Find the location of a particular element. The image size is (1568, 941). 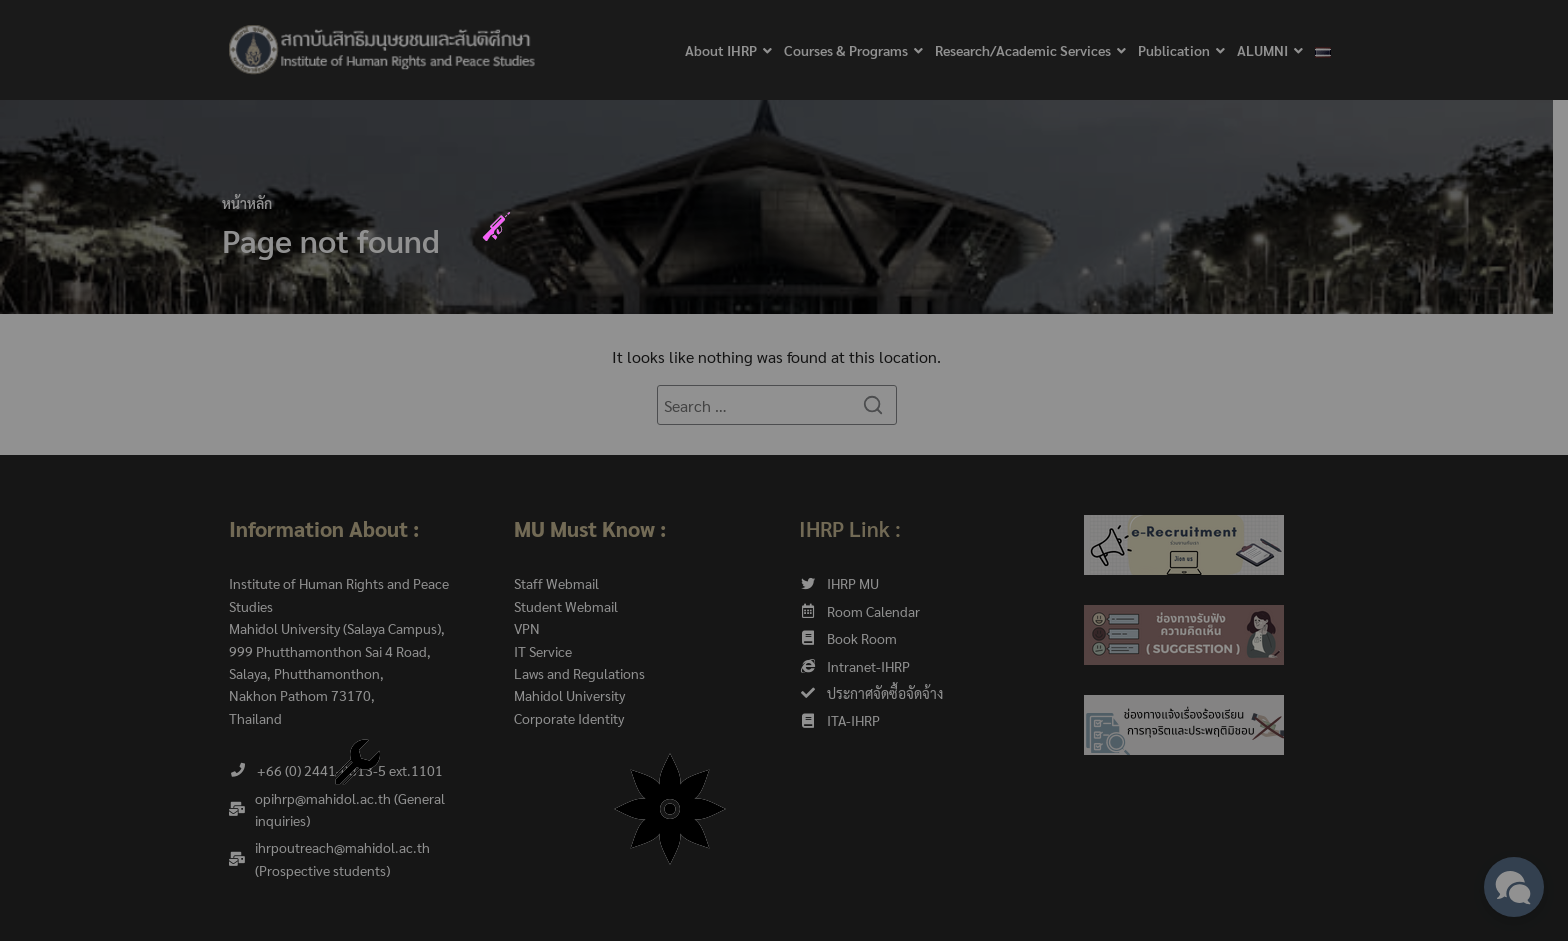

select the FAMAS assault rifle weapon is located at coordinates (496, 226).